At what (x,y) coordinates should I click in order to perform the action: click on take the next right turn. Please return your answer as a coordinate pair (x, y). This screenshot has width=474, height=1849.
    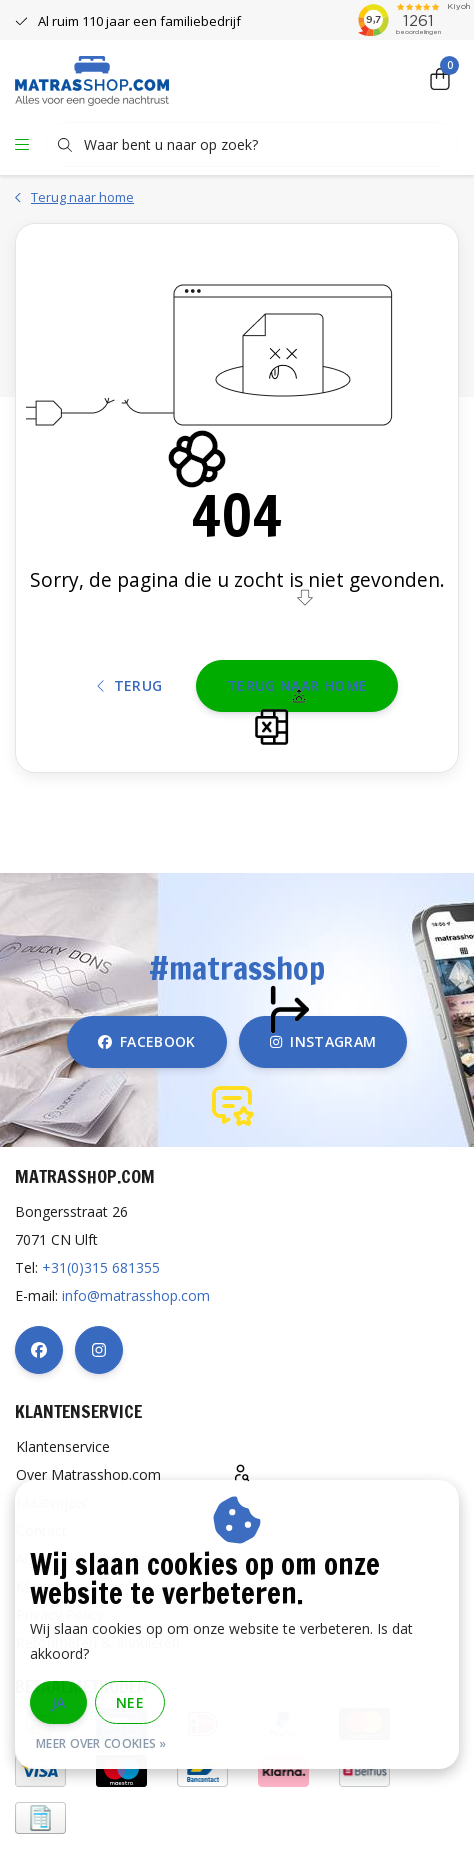
    Looking at the image, I should click on (287, 1009).